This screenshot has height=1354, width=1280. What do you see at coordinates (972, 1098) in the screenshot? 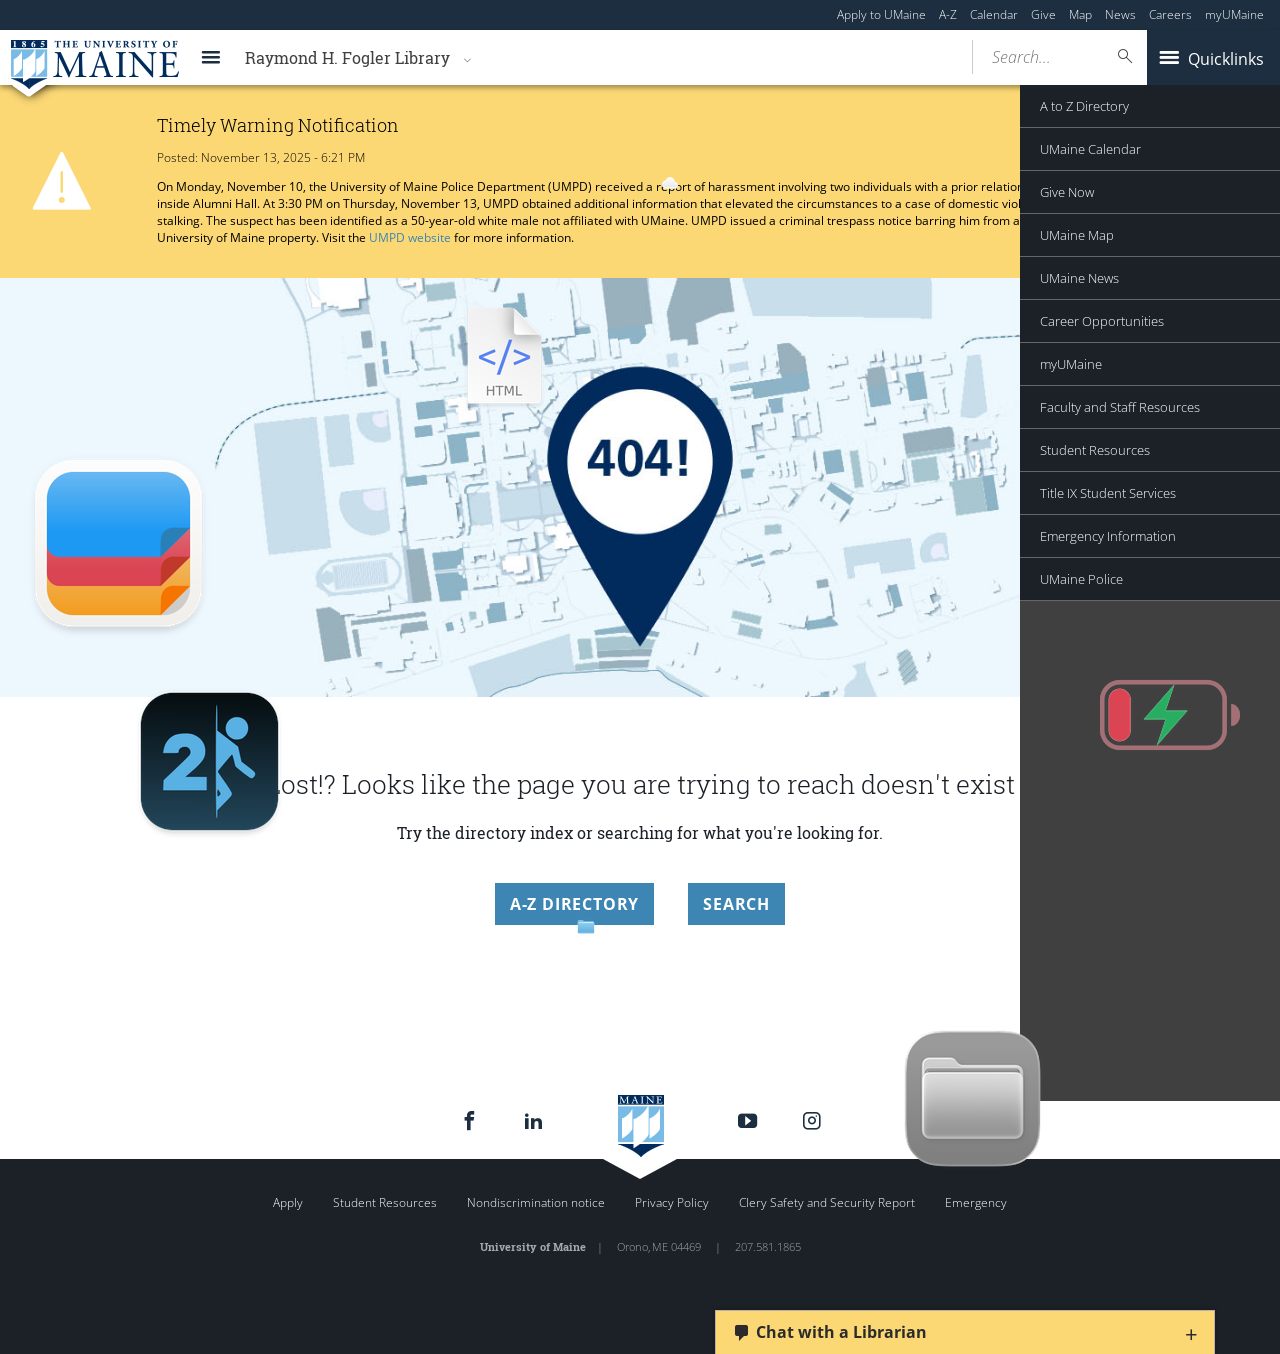
I see `open the files app to browse documents` at bounding box center [972, 1098].